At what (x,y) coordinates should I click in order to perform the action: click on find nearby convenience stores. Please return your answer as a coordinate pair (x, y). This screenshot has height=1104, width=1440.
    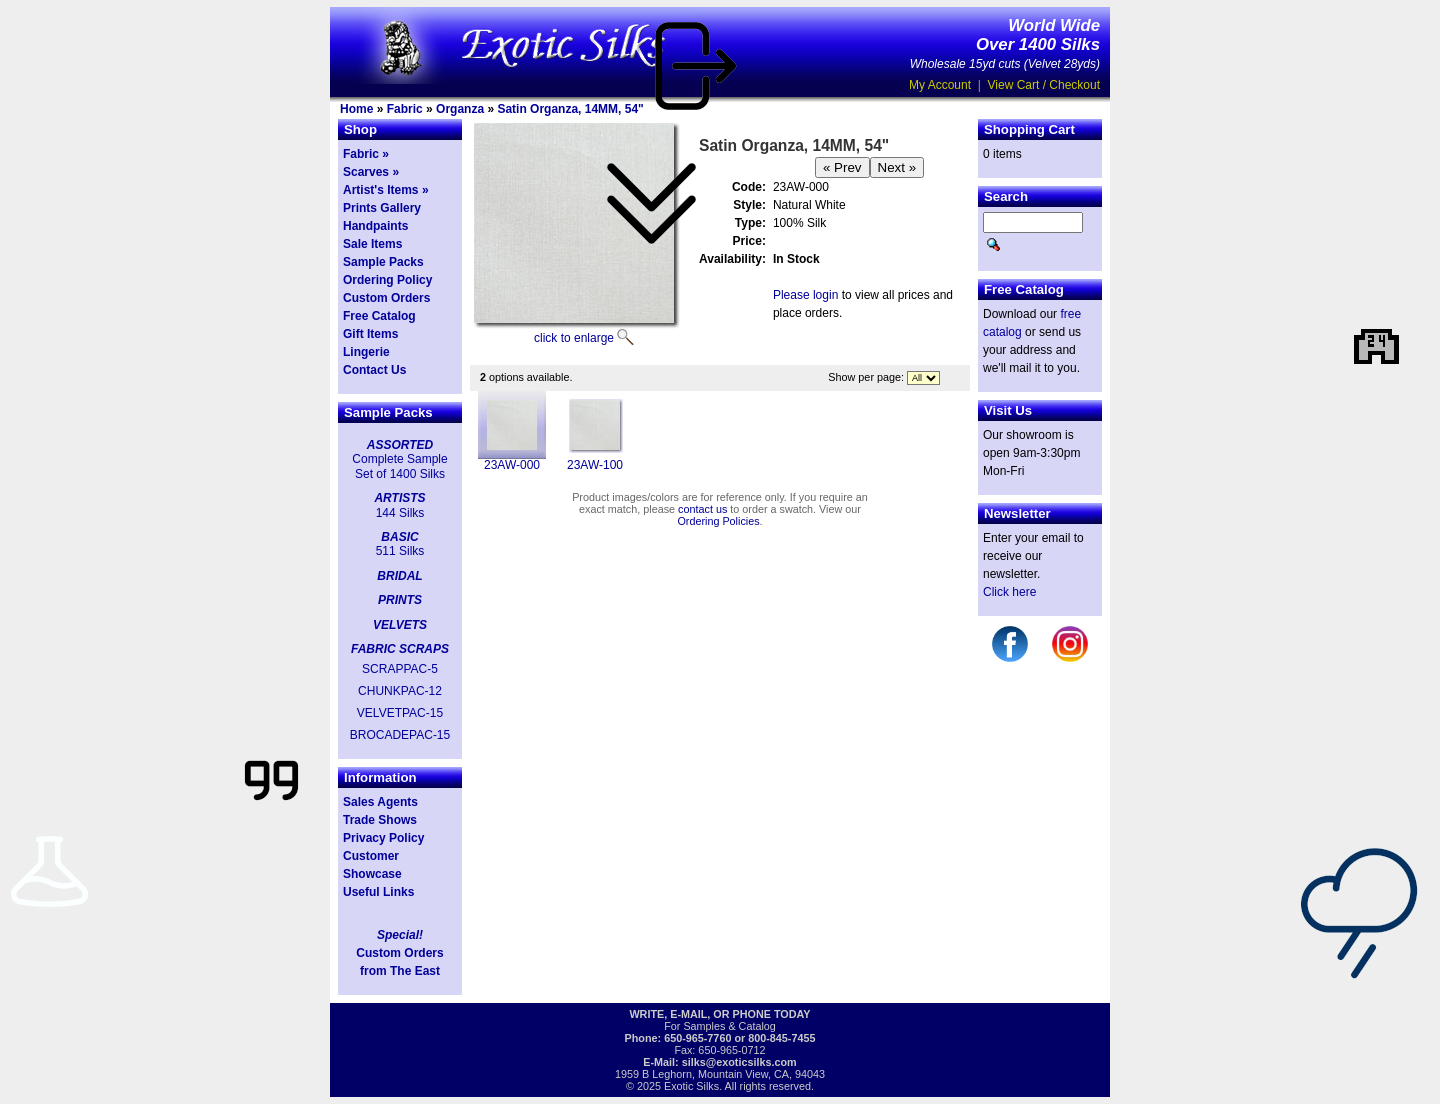
    Looking at the image, I should click on (1376, 346).